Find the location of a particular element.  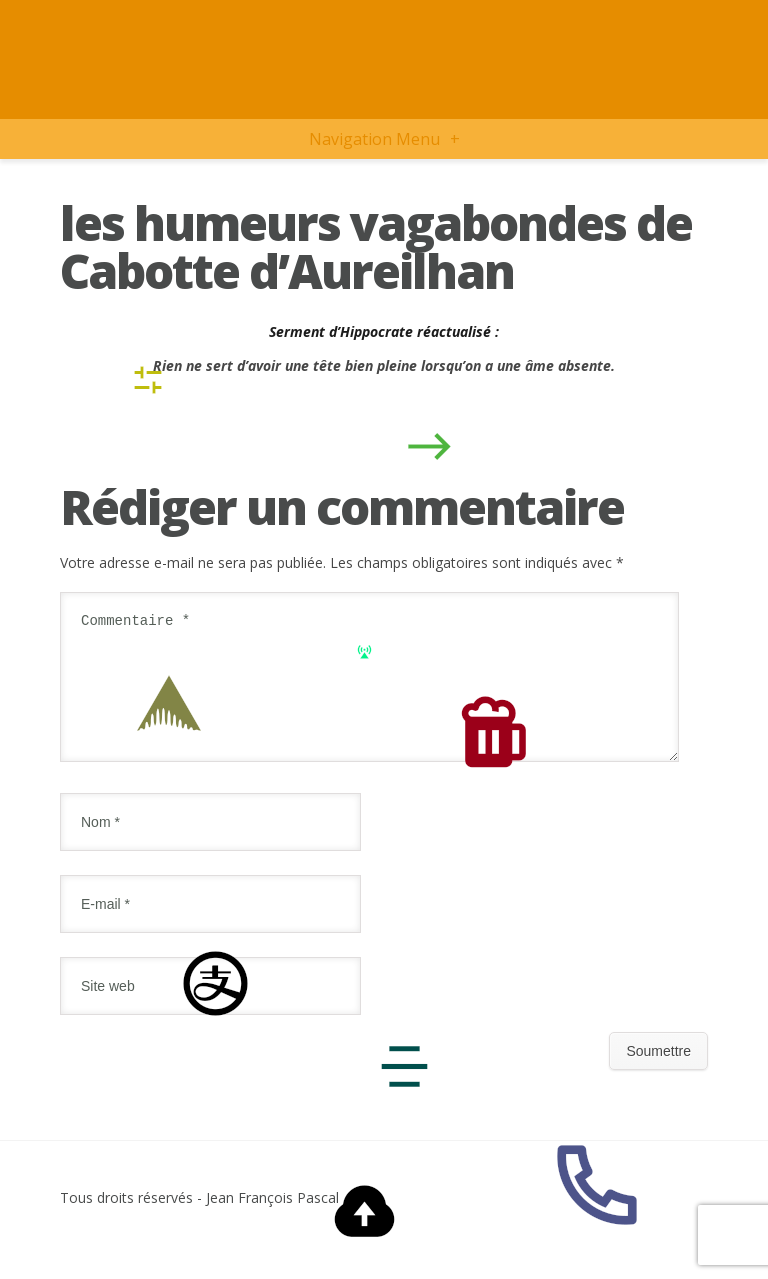

navigate to the next page or step is located at coordinates (429, 446).